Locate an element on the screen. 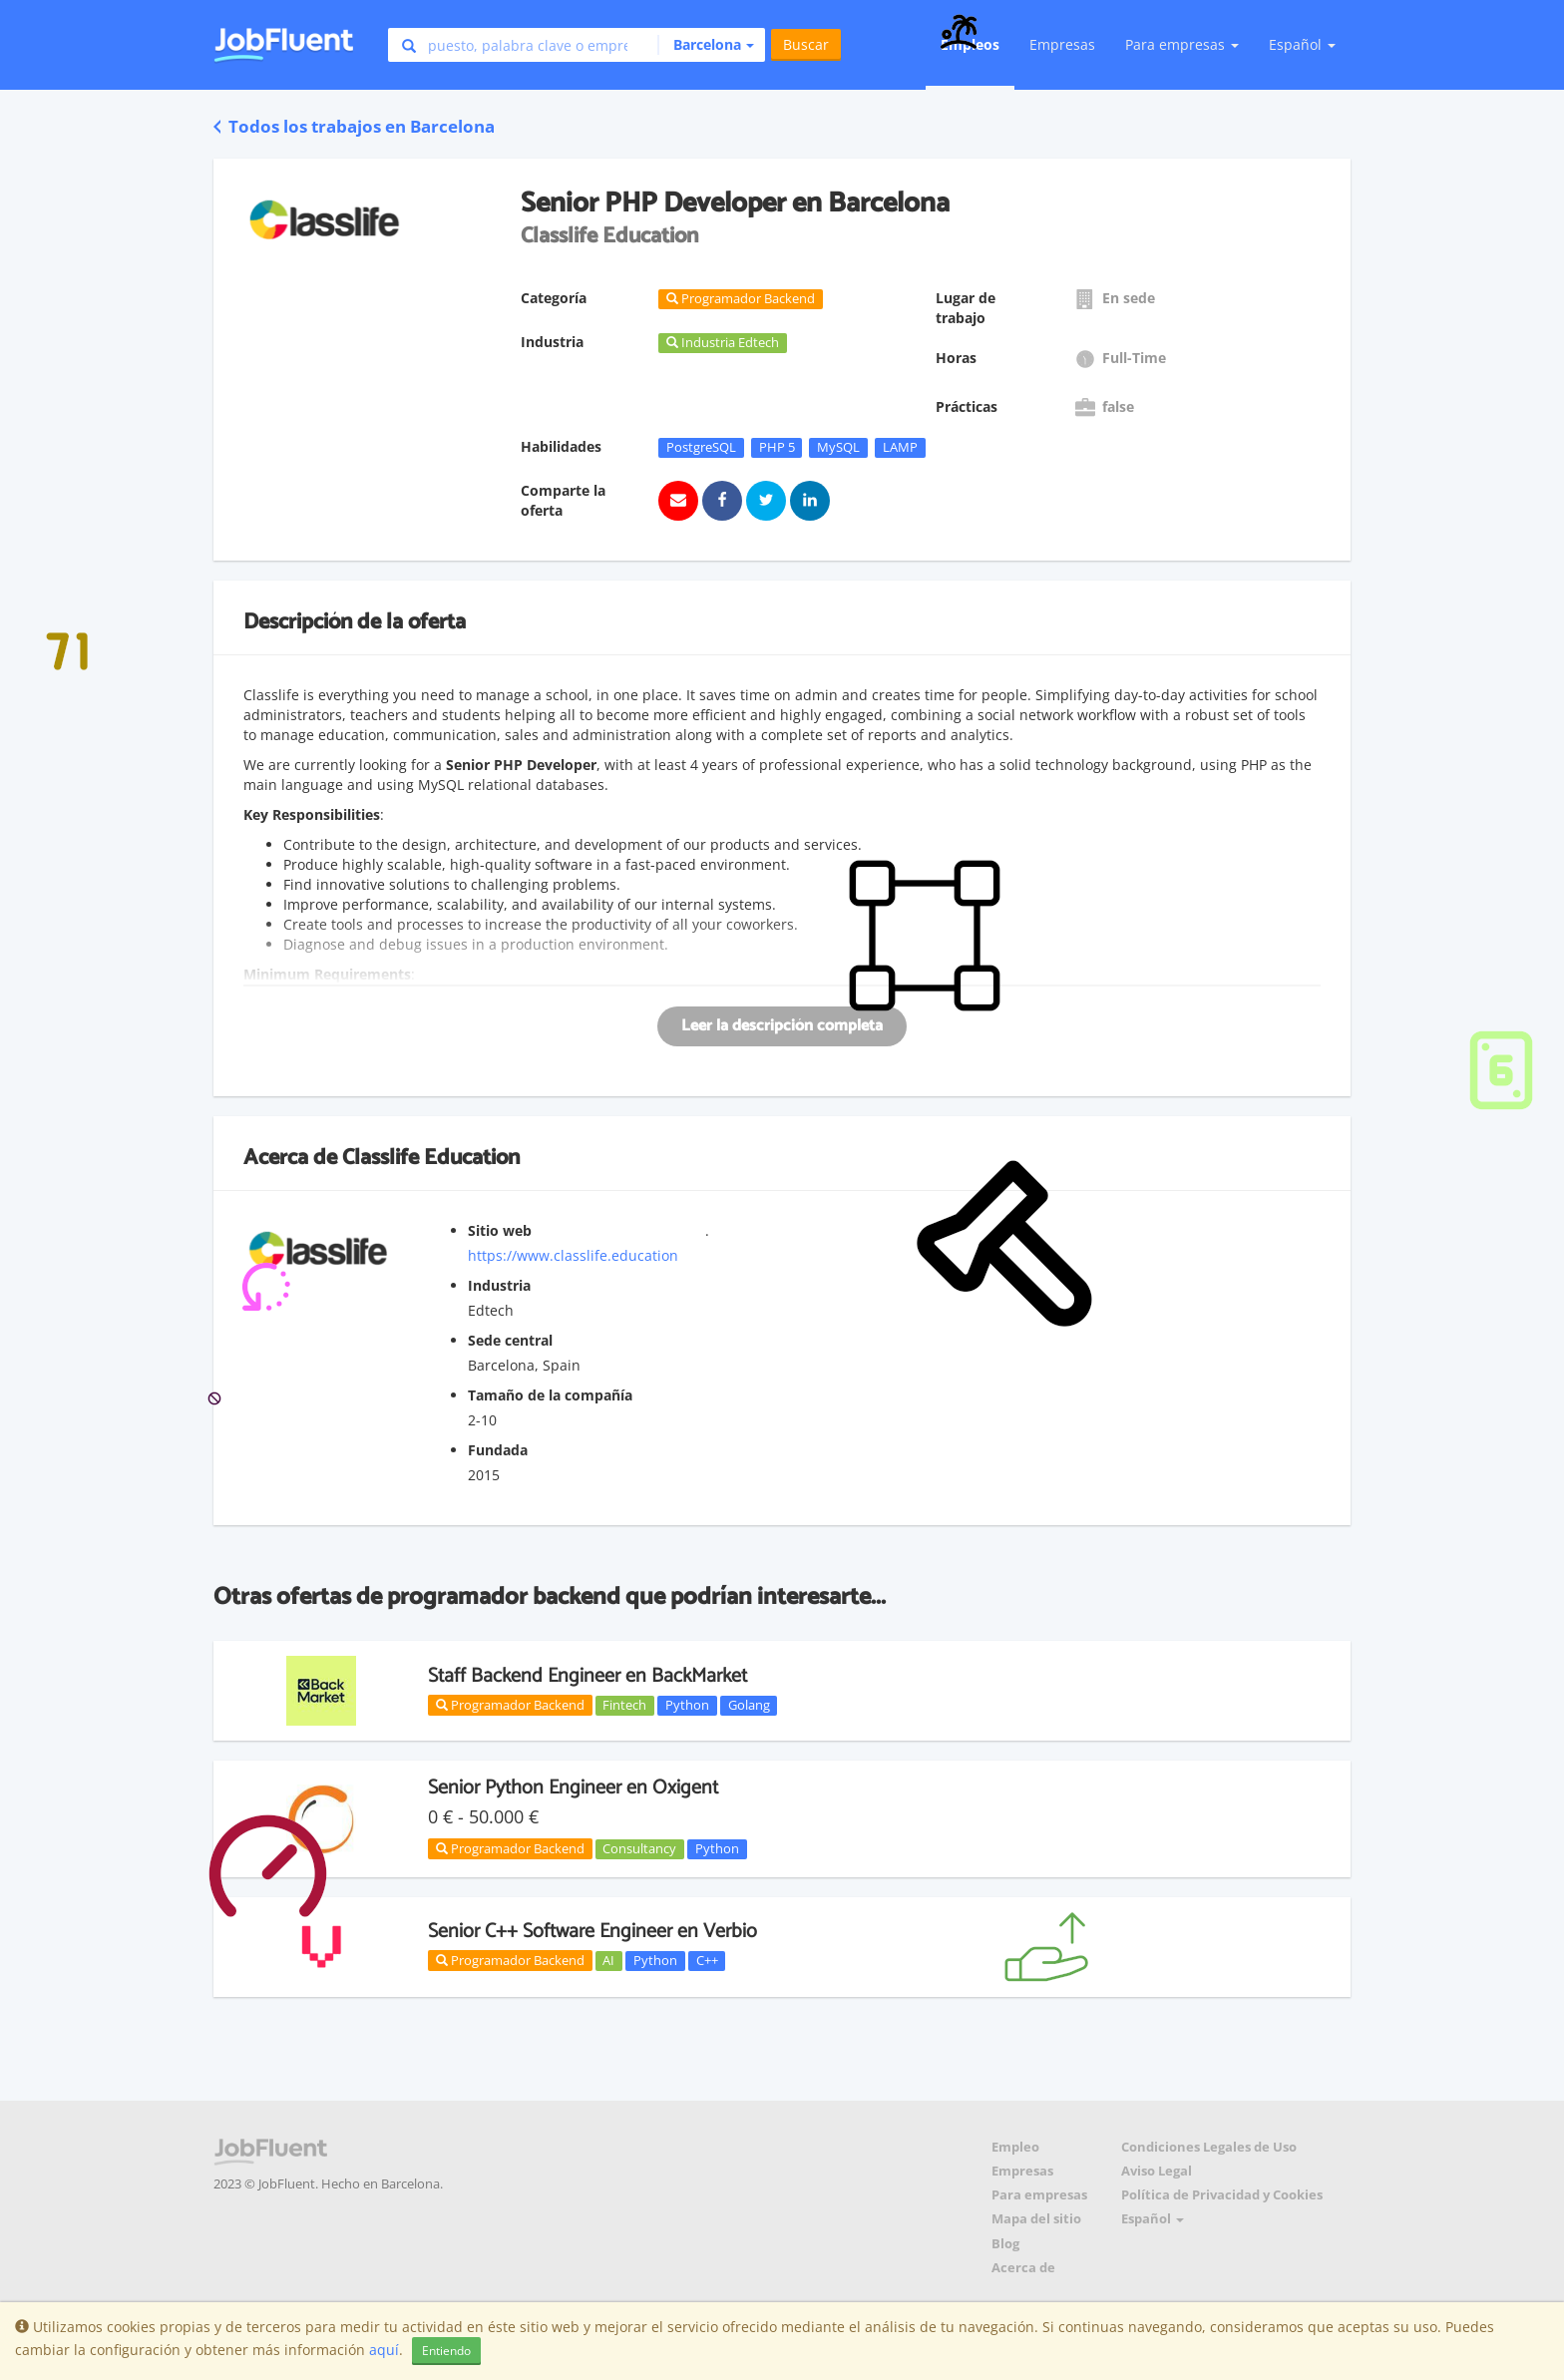 The image size is (1564, 2380). rotate content counterclockwise is located at coordinates (266, 1287).